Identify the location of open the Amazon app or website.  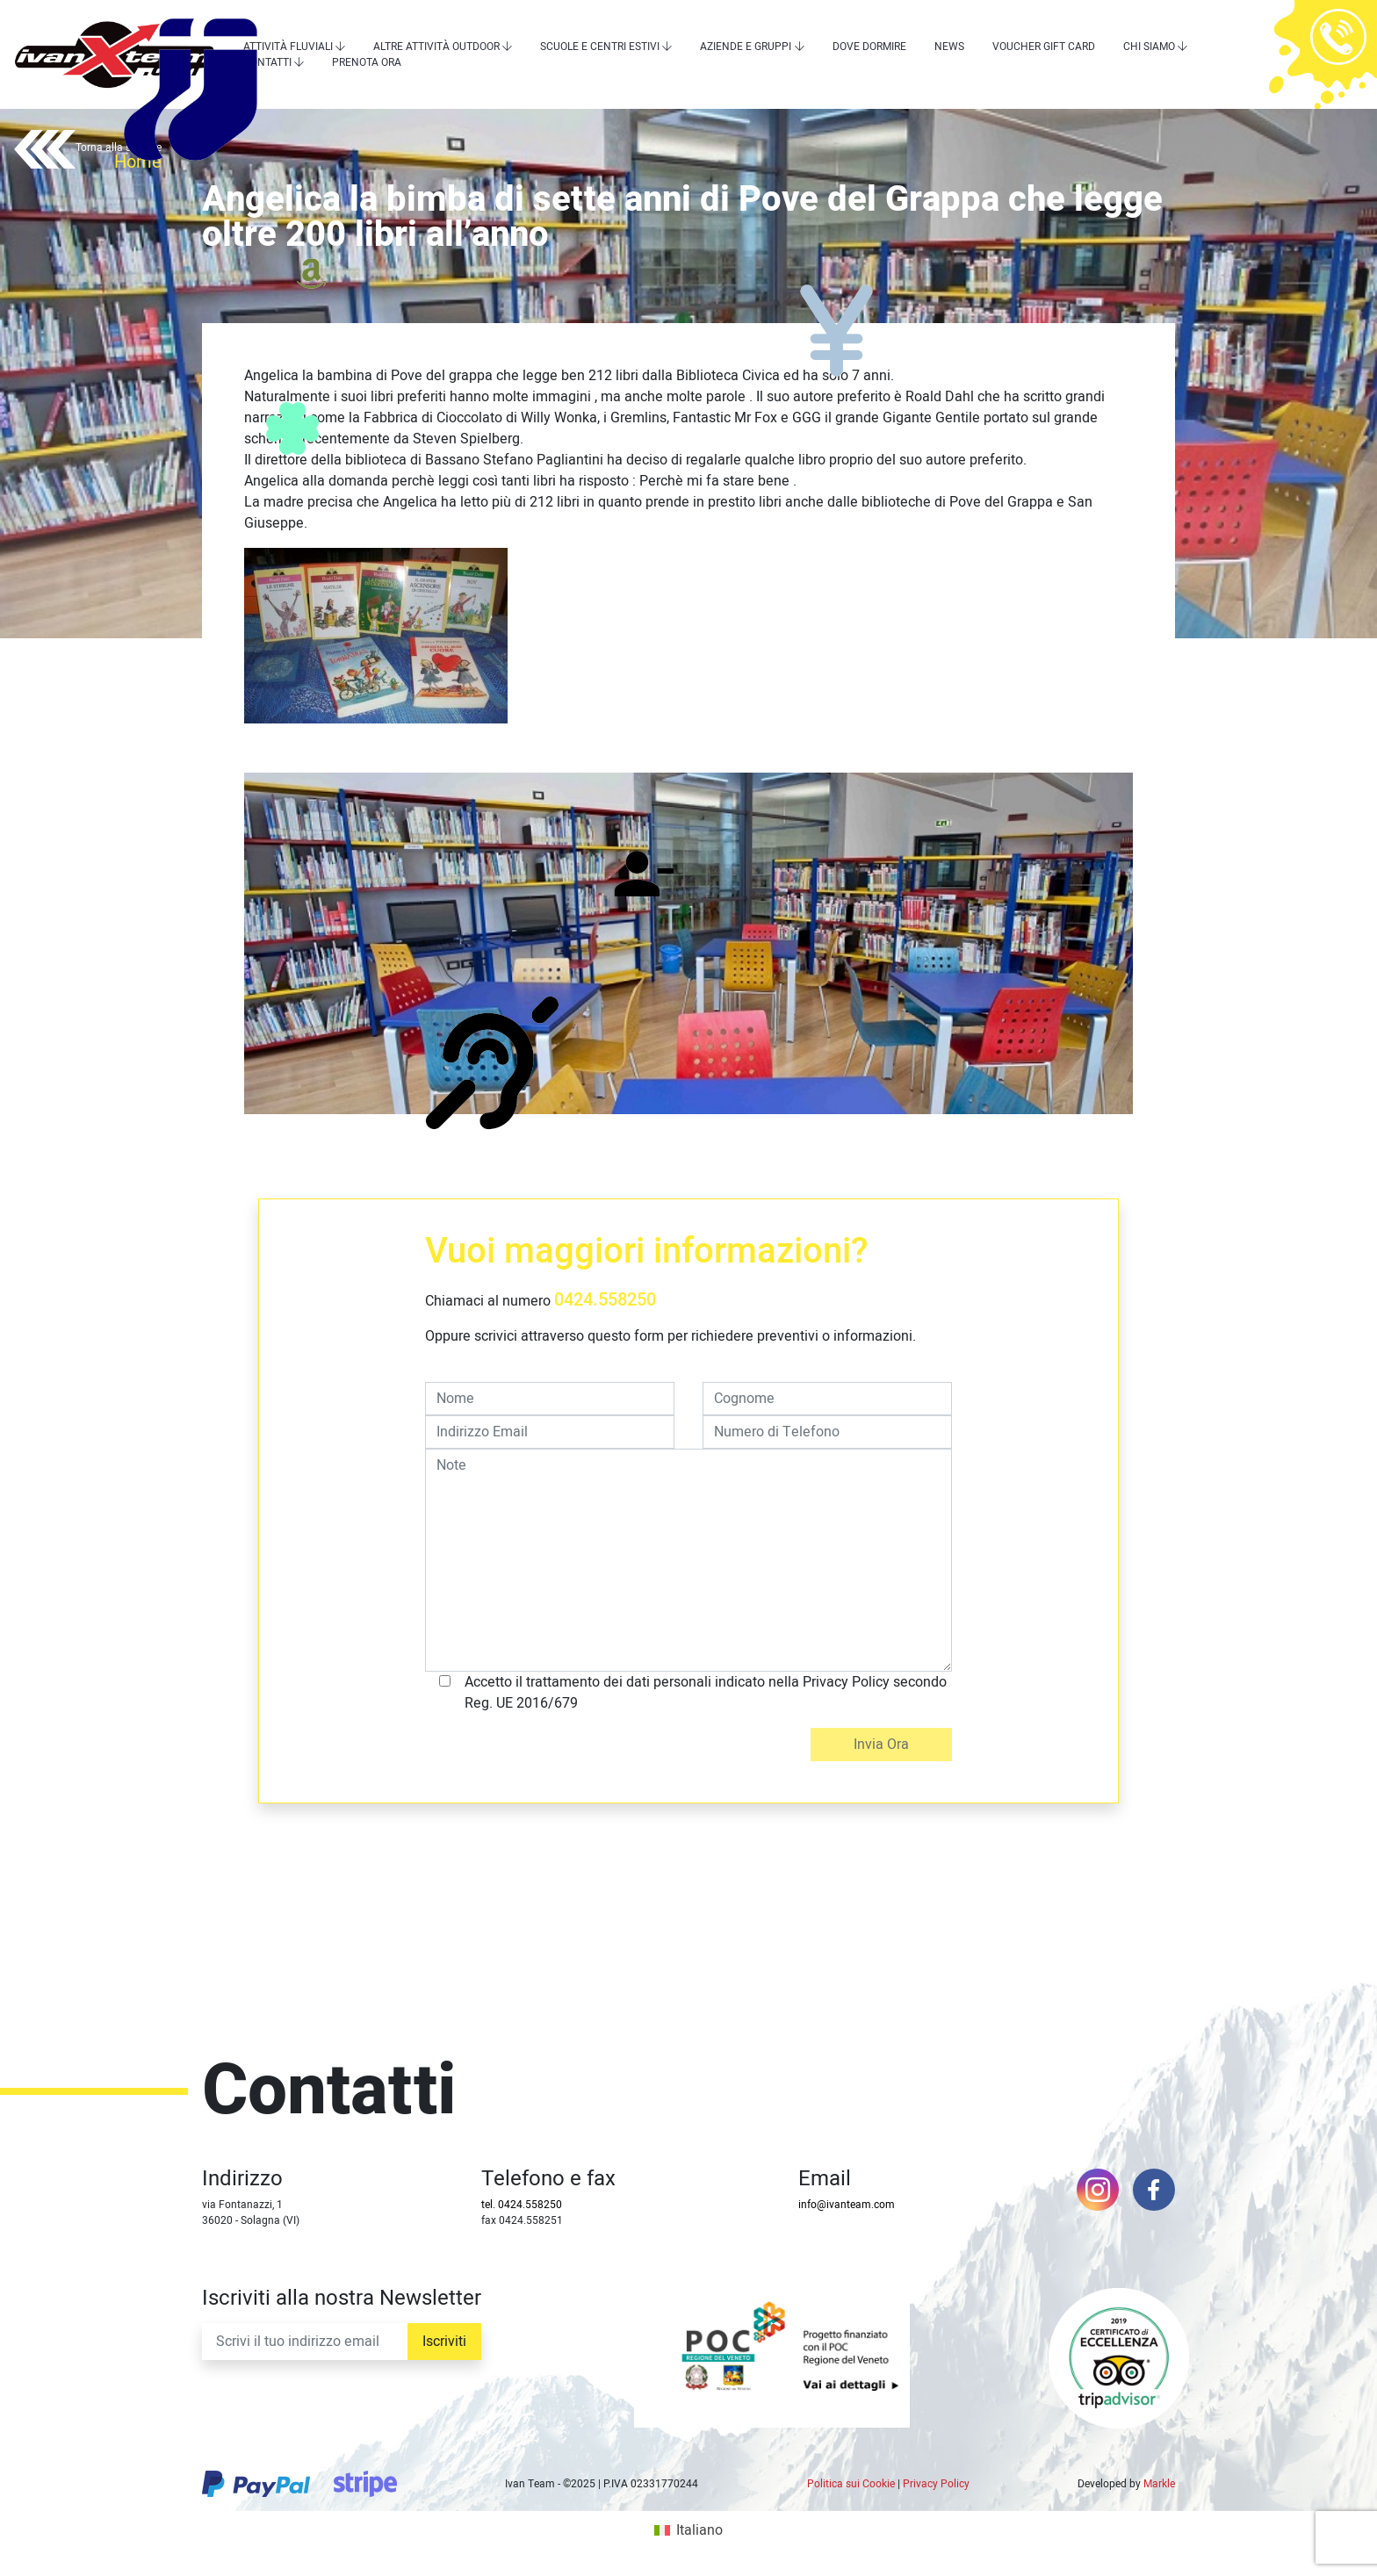
(311, 273).